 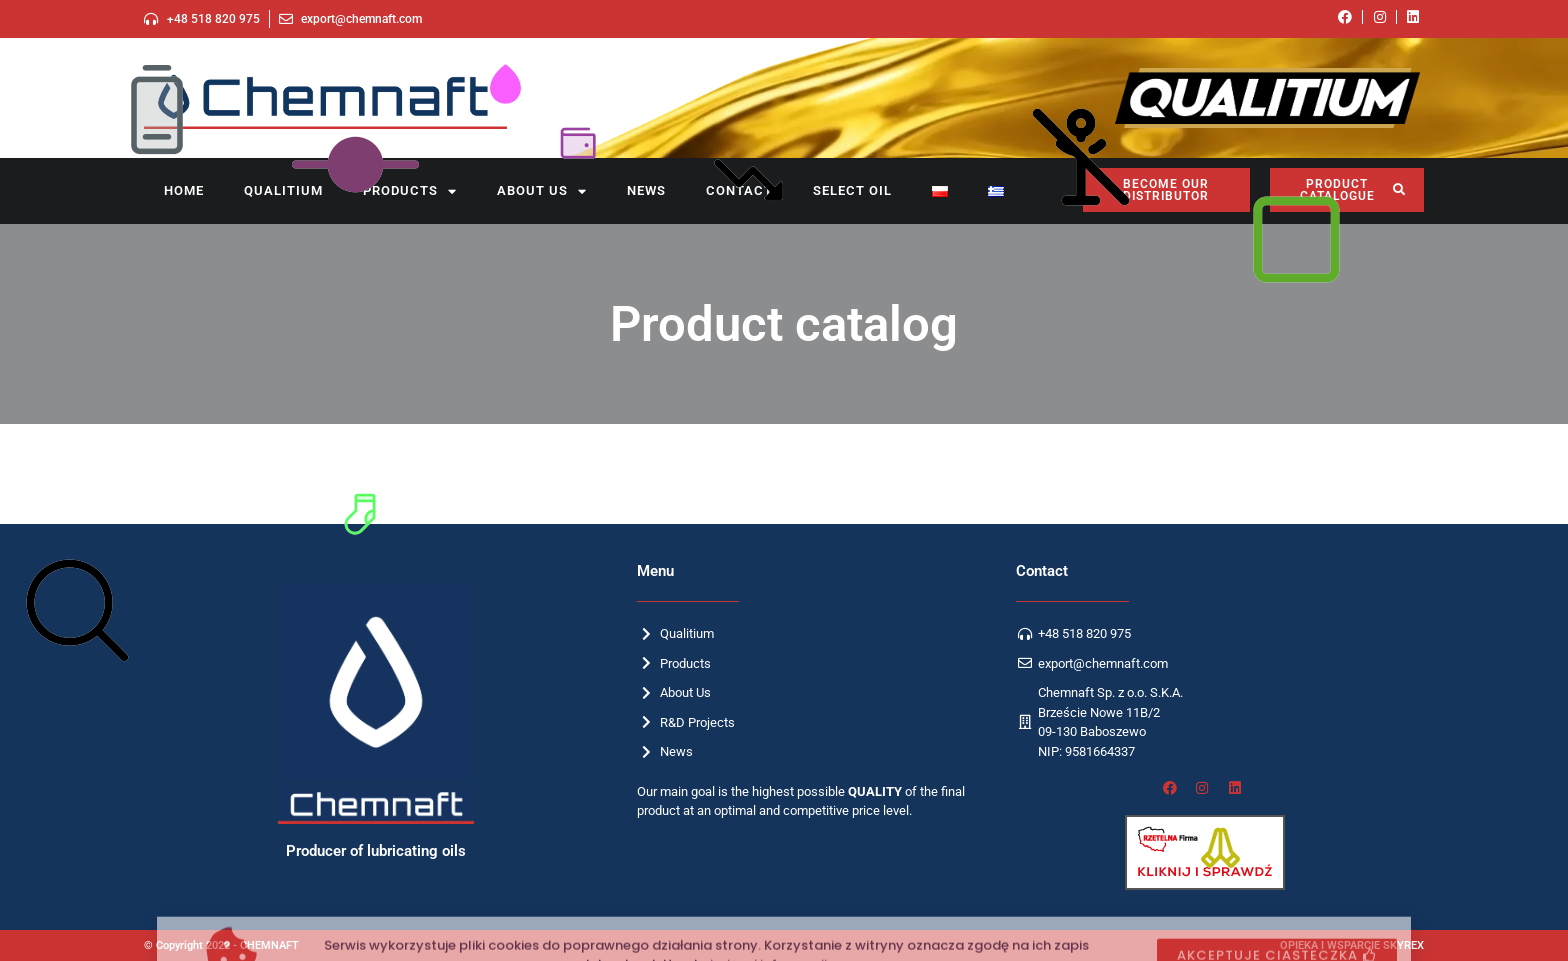 I want to click on browse clothing or apparel items, so click(x=361, y=513).